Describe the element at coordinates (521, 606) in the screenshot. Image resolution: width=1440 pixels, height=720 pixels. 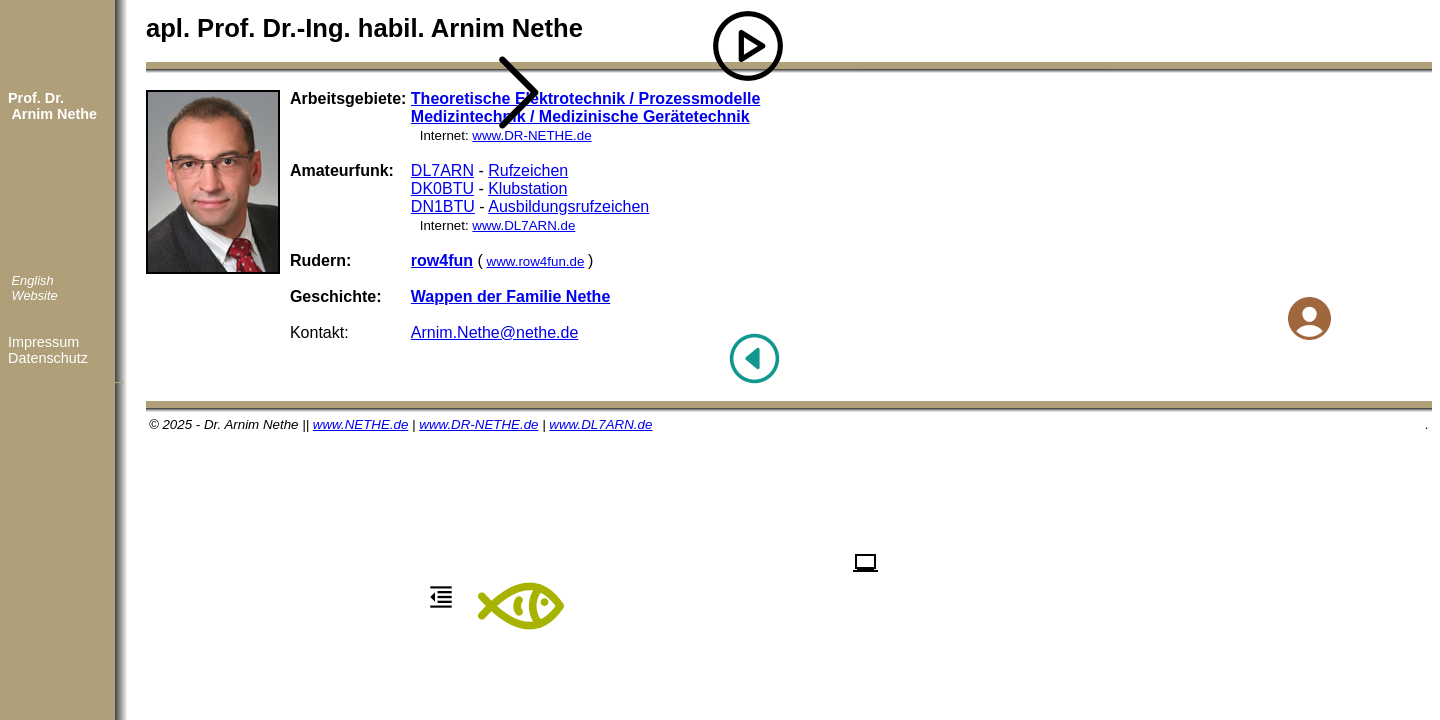
I see `browse seafood or fish-related content` at that location.